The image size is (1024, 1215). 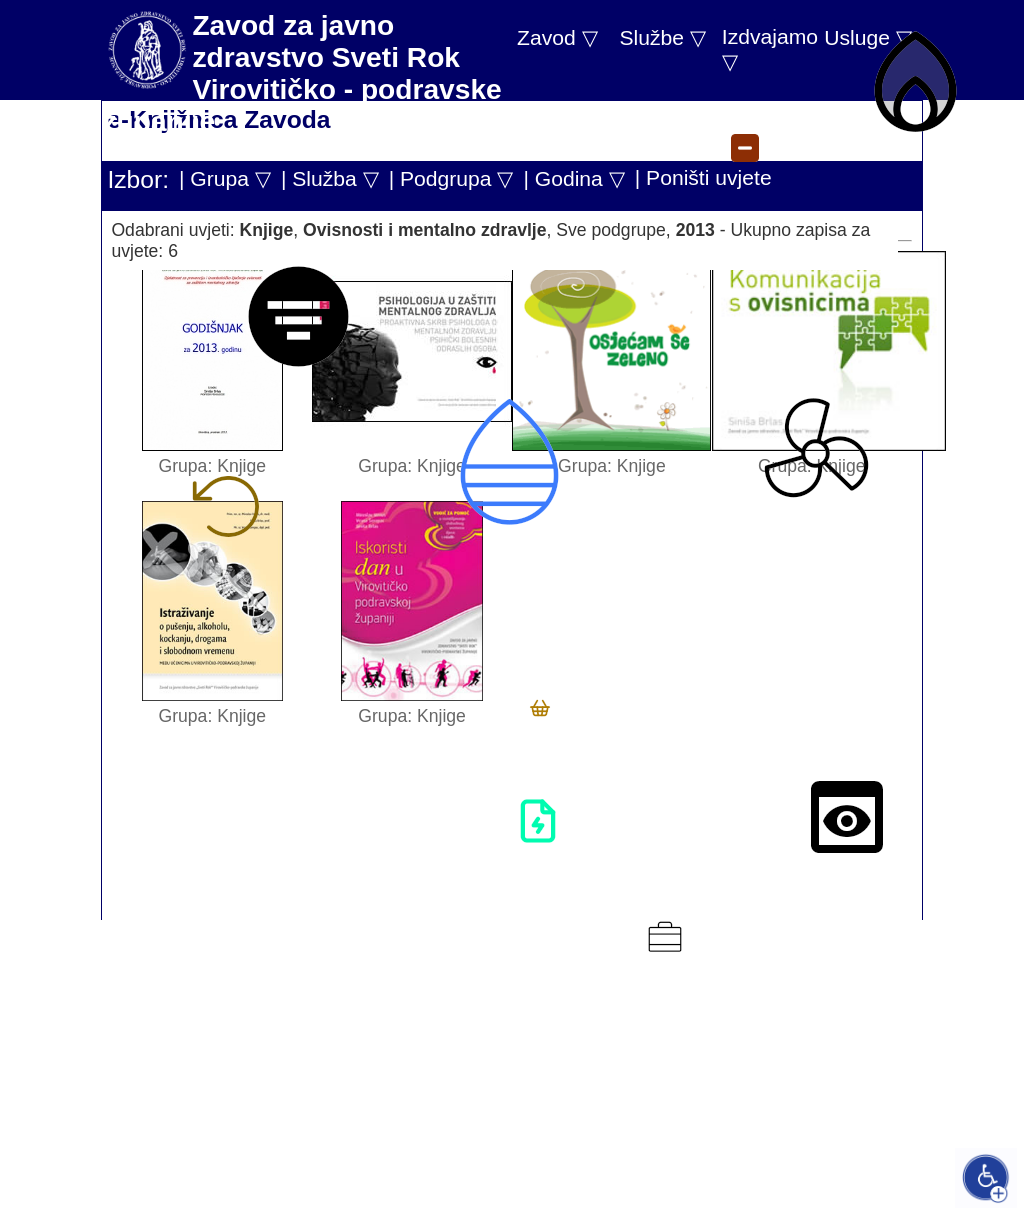 I want to click on adjust fan or ventilation settings, so click(x=815, y=453).